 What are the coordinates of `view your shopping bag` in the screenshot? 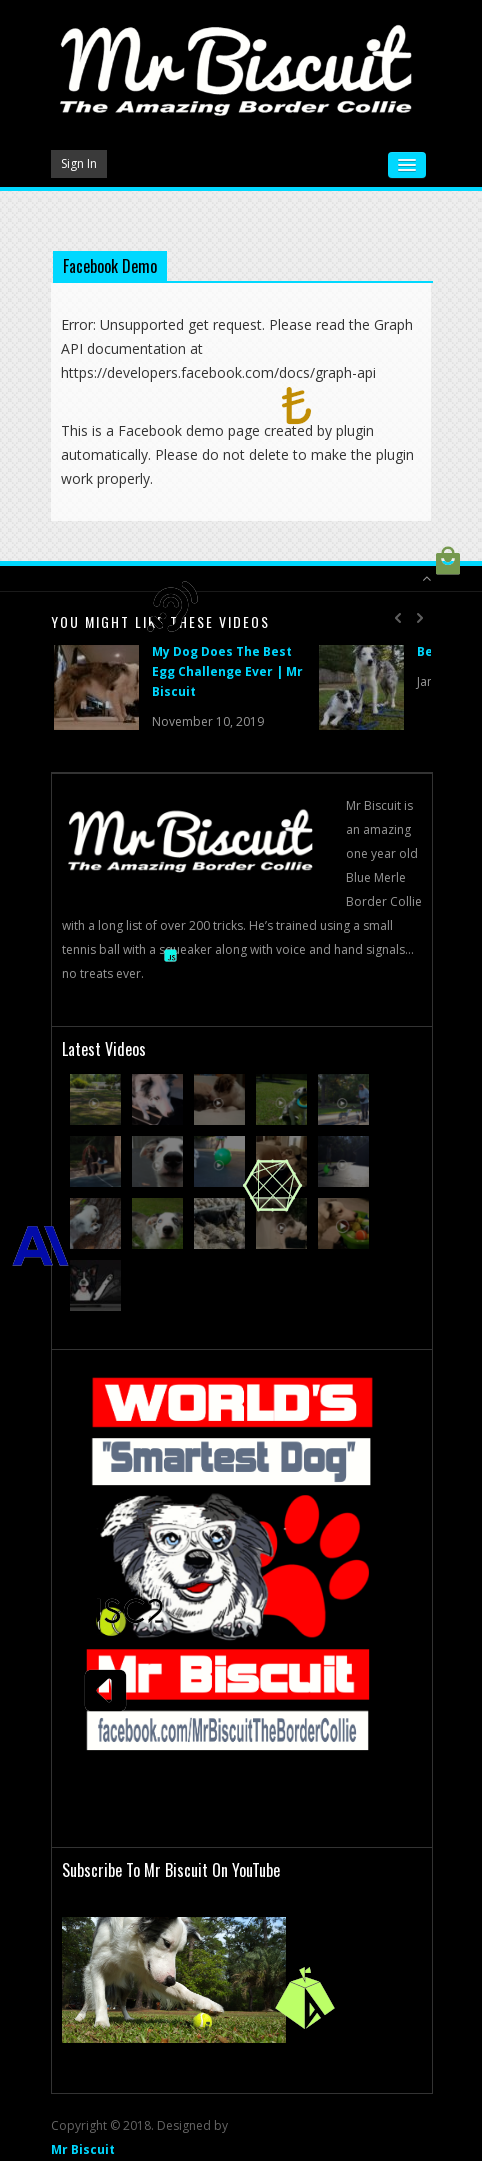 It's located at (448, 561).